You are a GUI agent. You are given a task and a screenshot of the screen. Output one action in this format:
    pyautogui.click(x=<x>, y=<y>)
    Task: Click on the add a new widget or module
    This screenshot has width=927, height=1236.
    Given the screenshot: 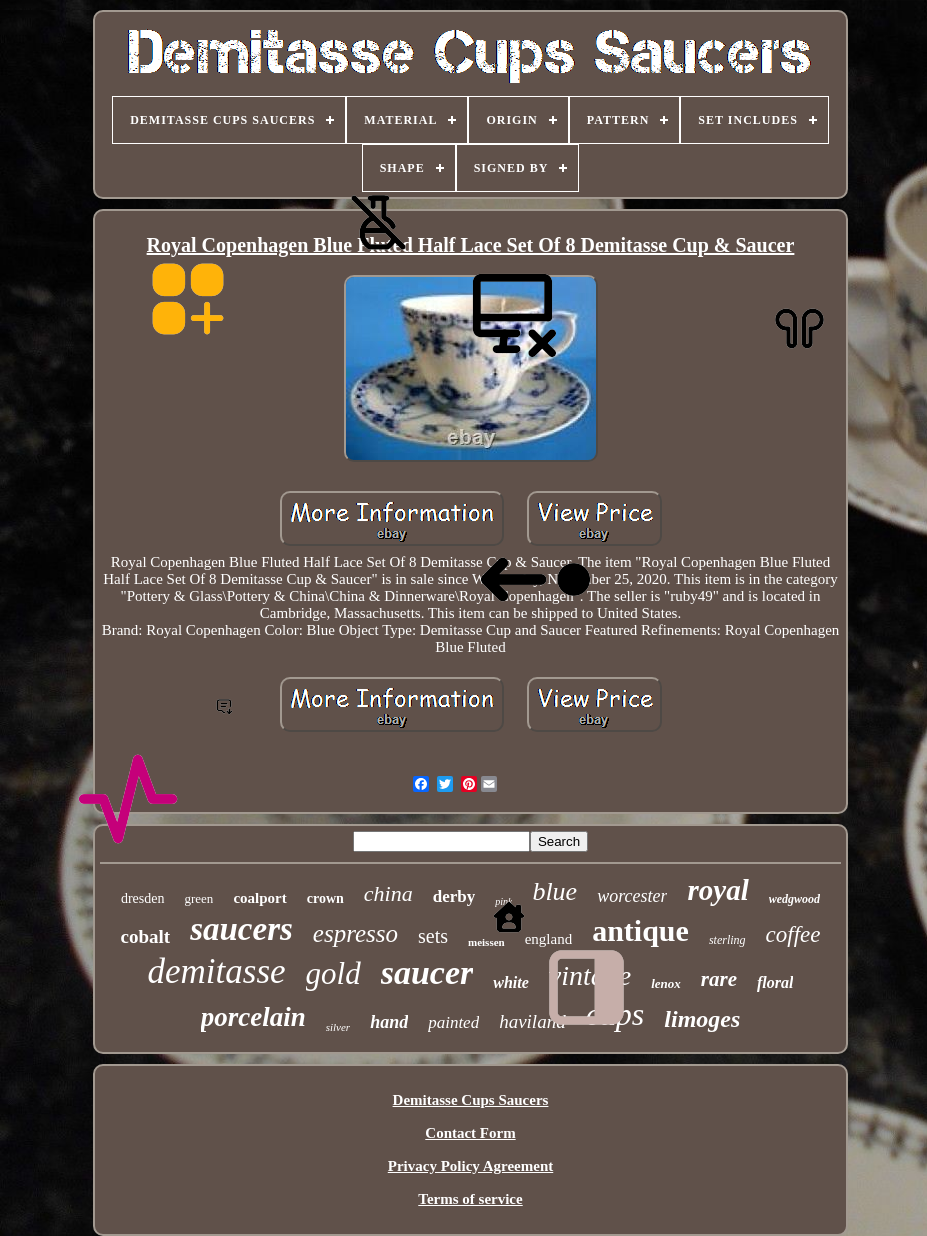 What is the action you would take?
    pyautogui.click(x=188, y=299)
    